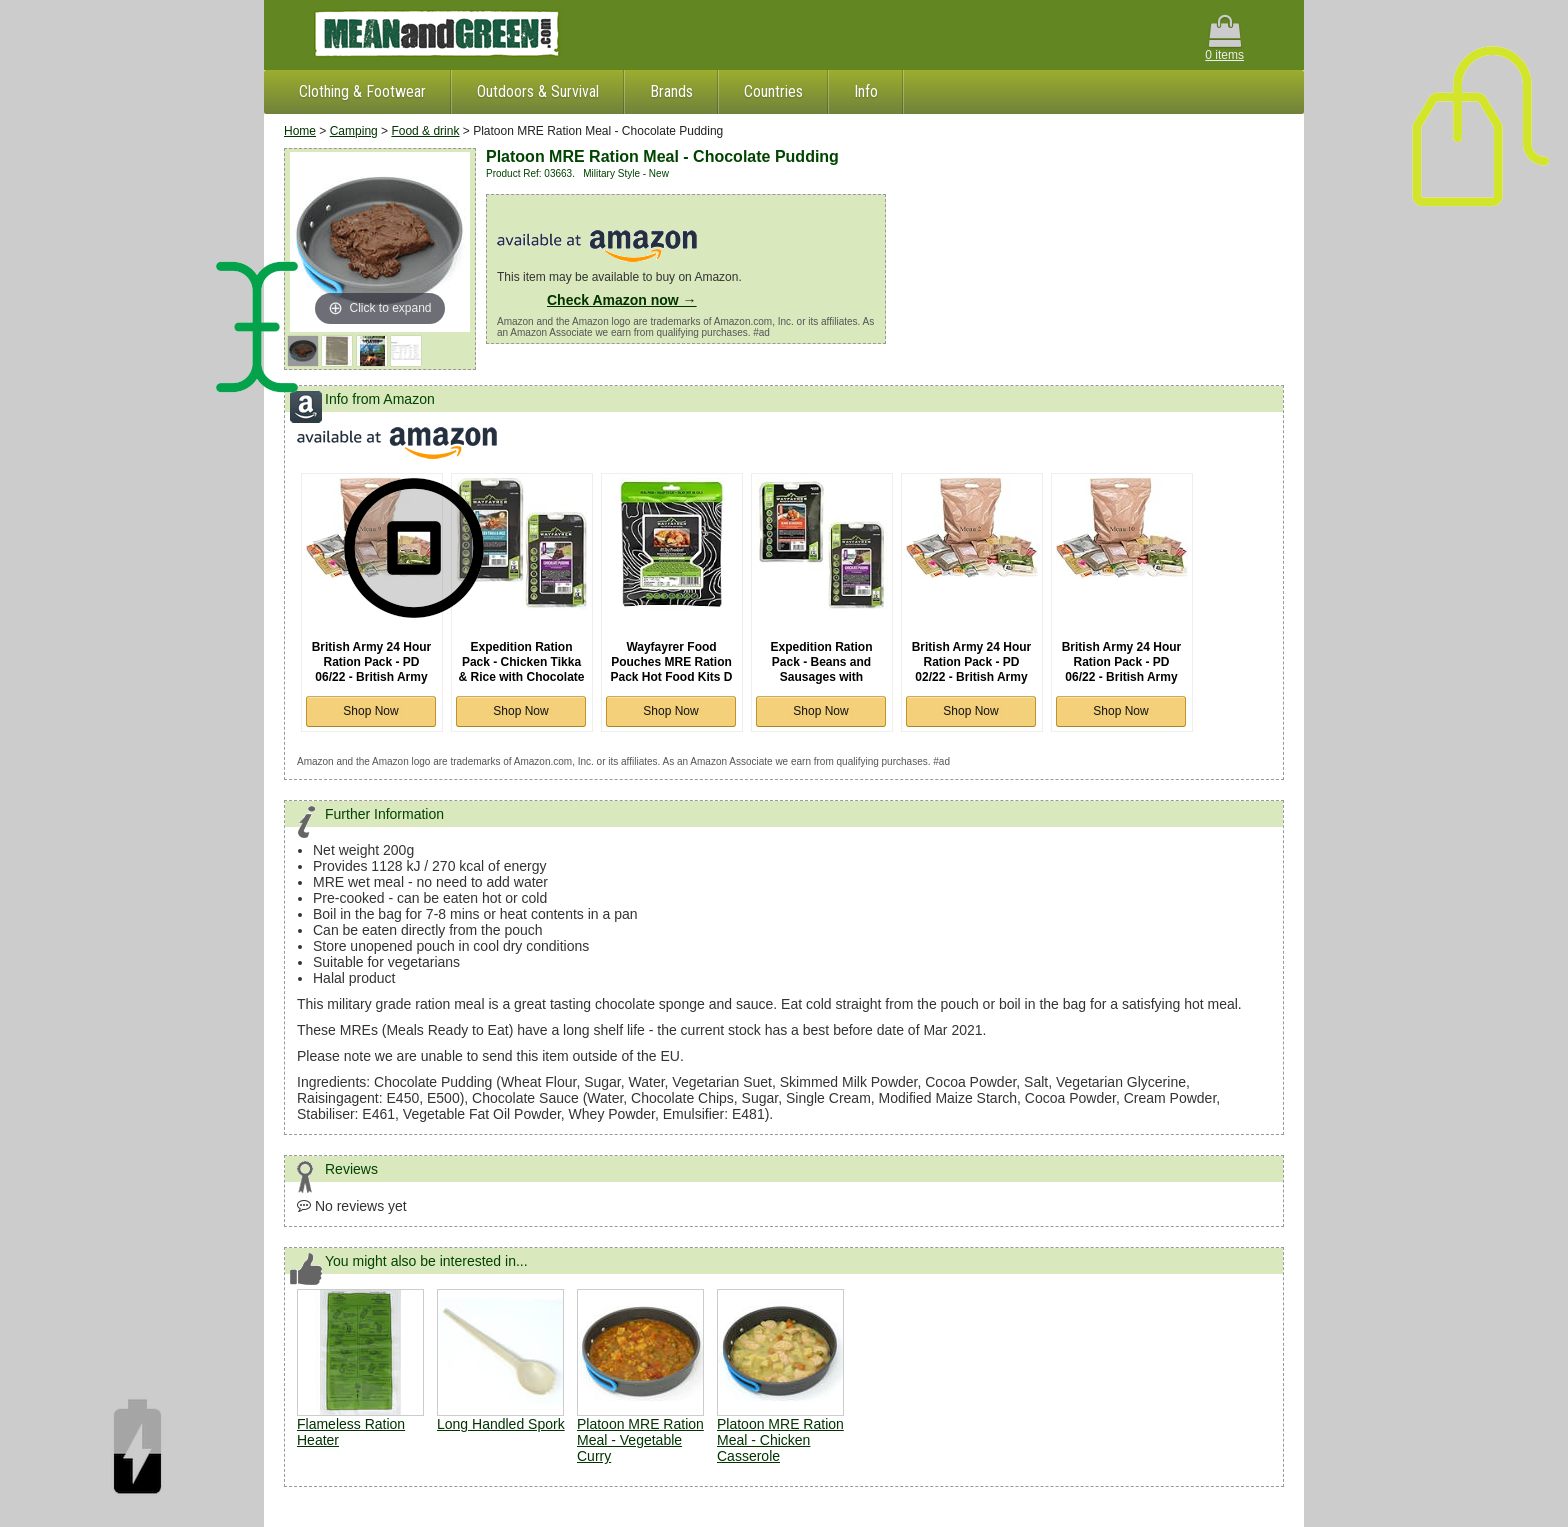  Describe the element at coordinates (414, 548) in the screenshot. I see `stop media playback` at that location.